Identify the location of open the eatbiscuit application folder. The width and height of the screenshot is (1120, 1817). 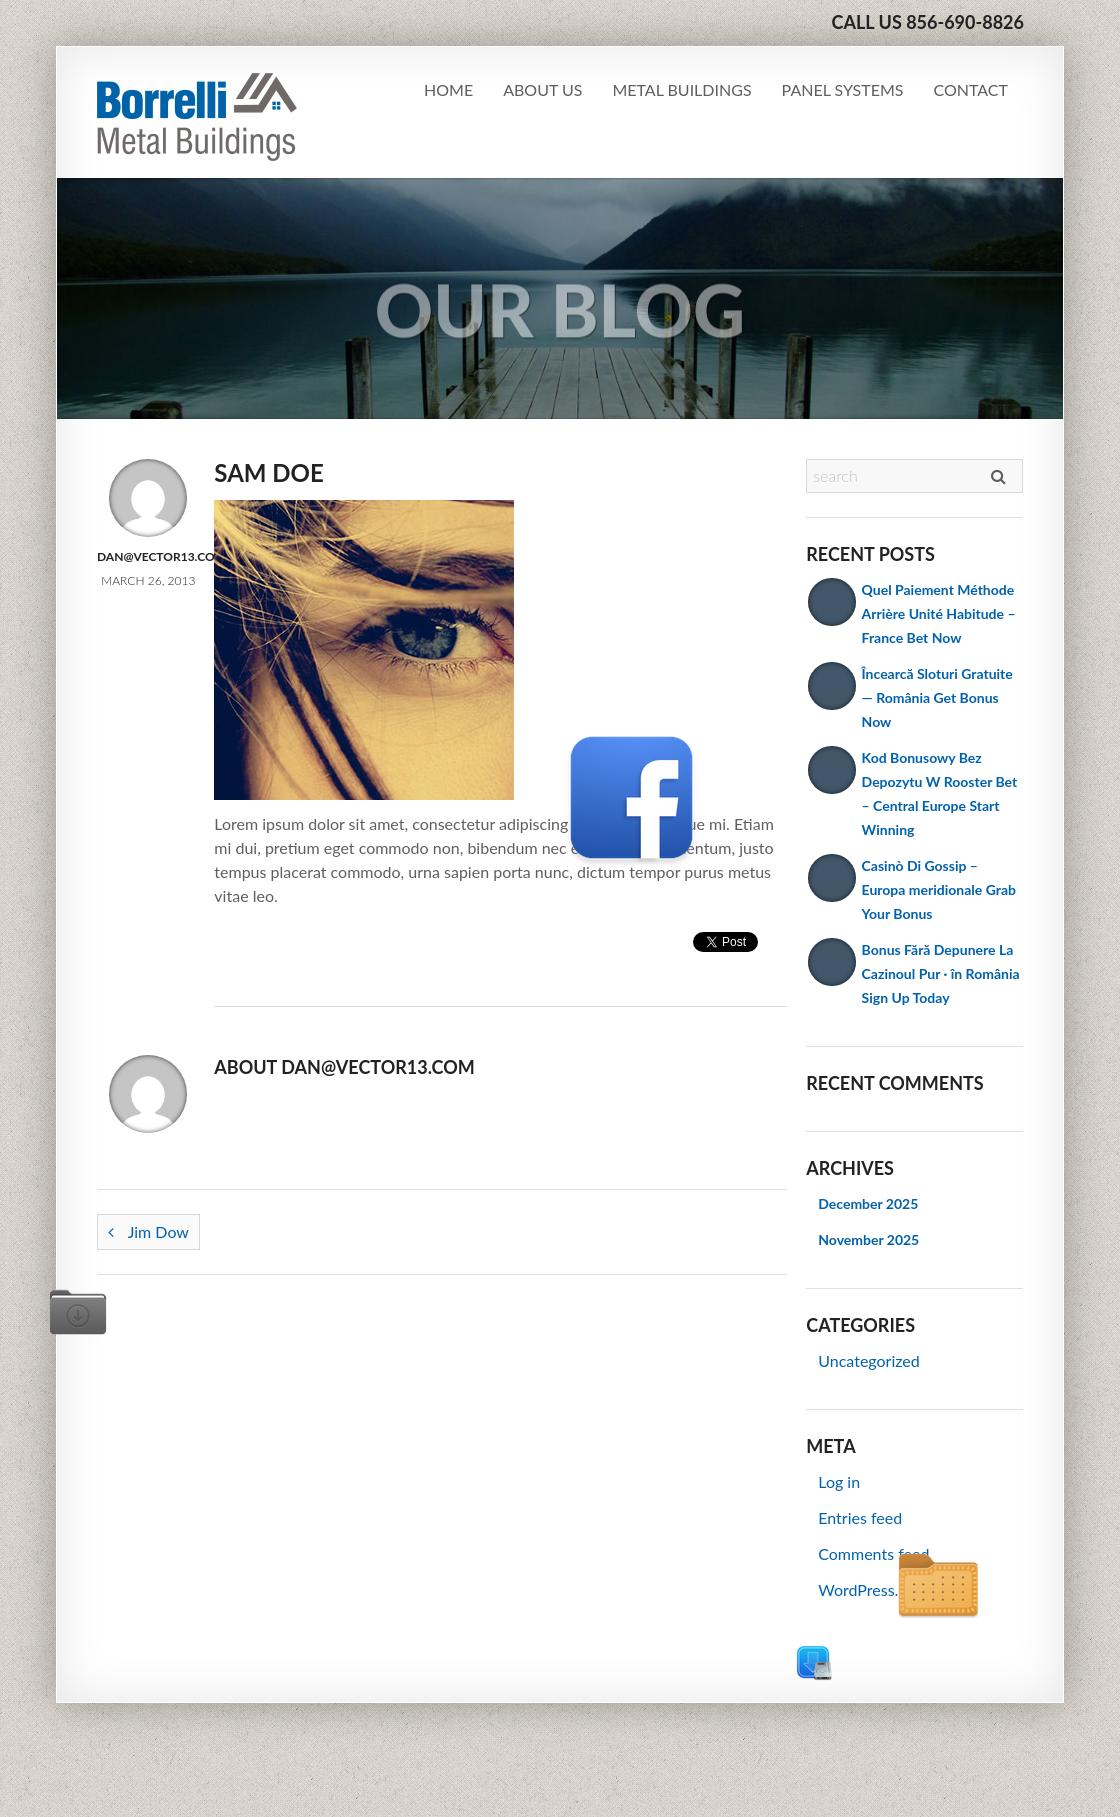
(938, 1587).